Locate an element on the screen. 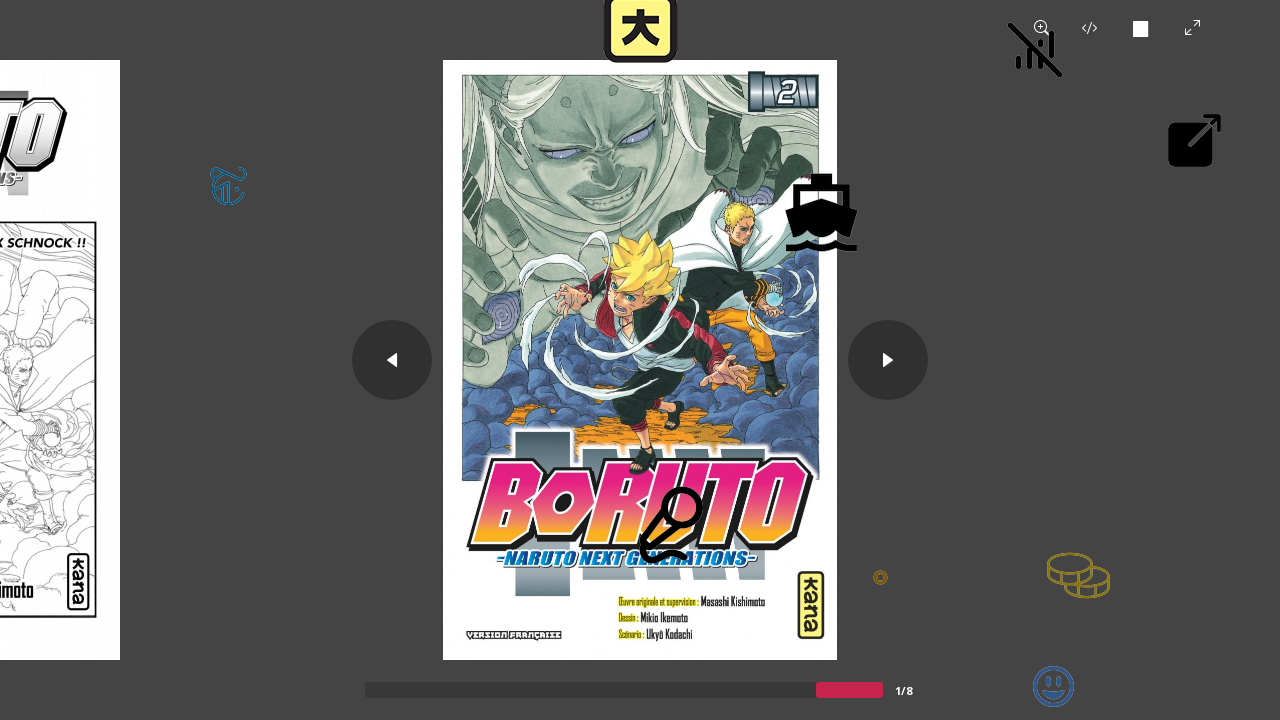 This screenshot has width=1280, height=720. access voice recording or microphone input is located at coordinates (668, 525).